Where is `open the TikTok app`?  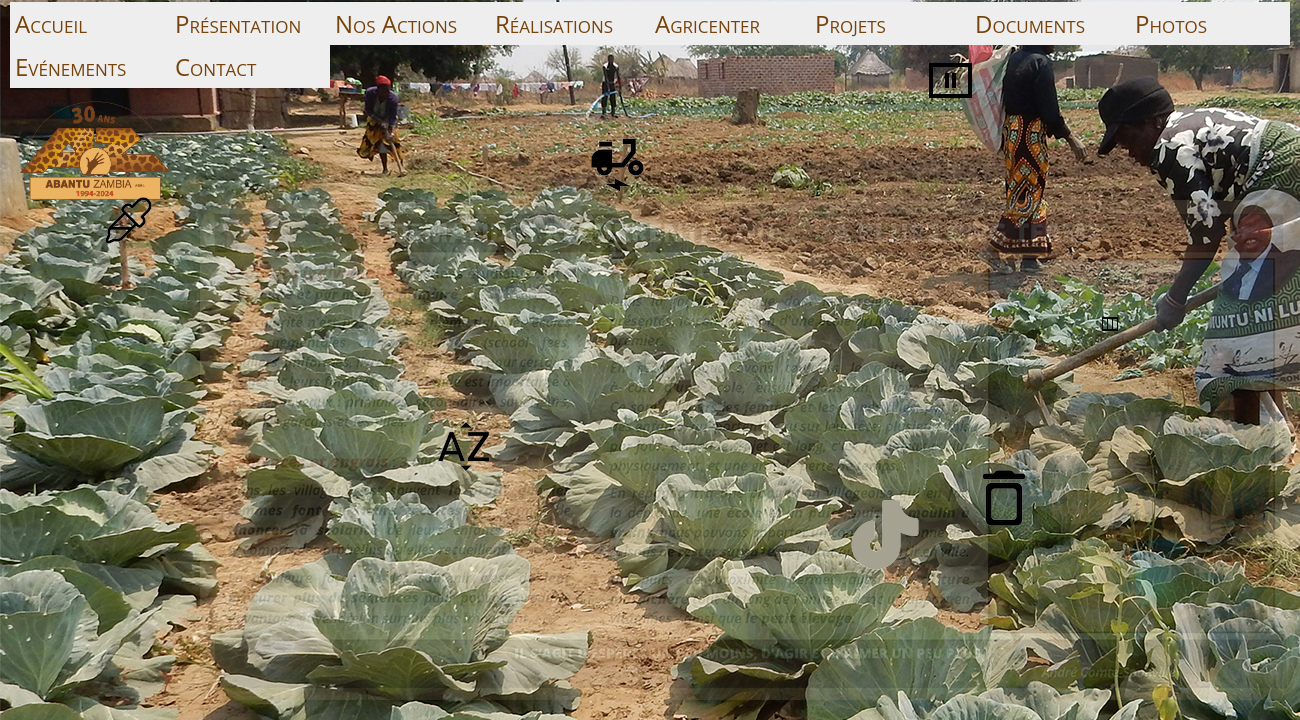 open the TikTok app is located at coordinates (885, 536).